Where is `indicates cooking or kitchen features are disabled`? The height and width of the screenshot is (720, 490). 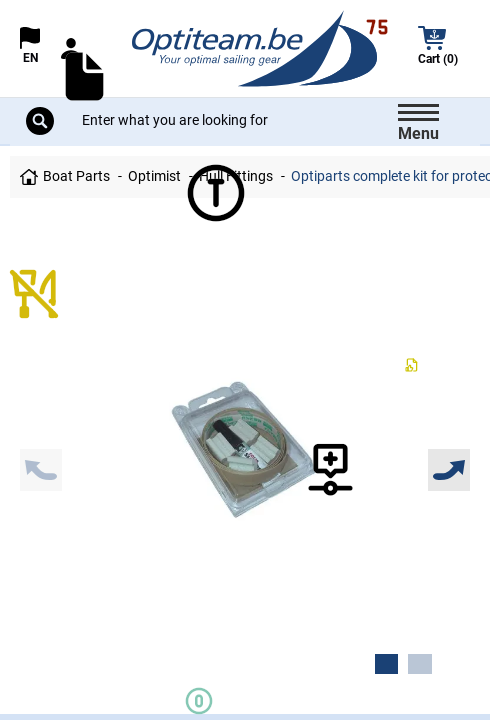
indicates cooking or kitchen features are disabled is located at coordinates (34, 294).